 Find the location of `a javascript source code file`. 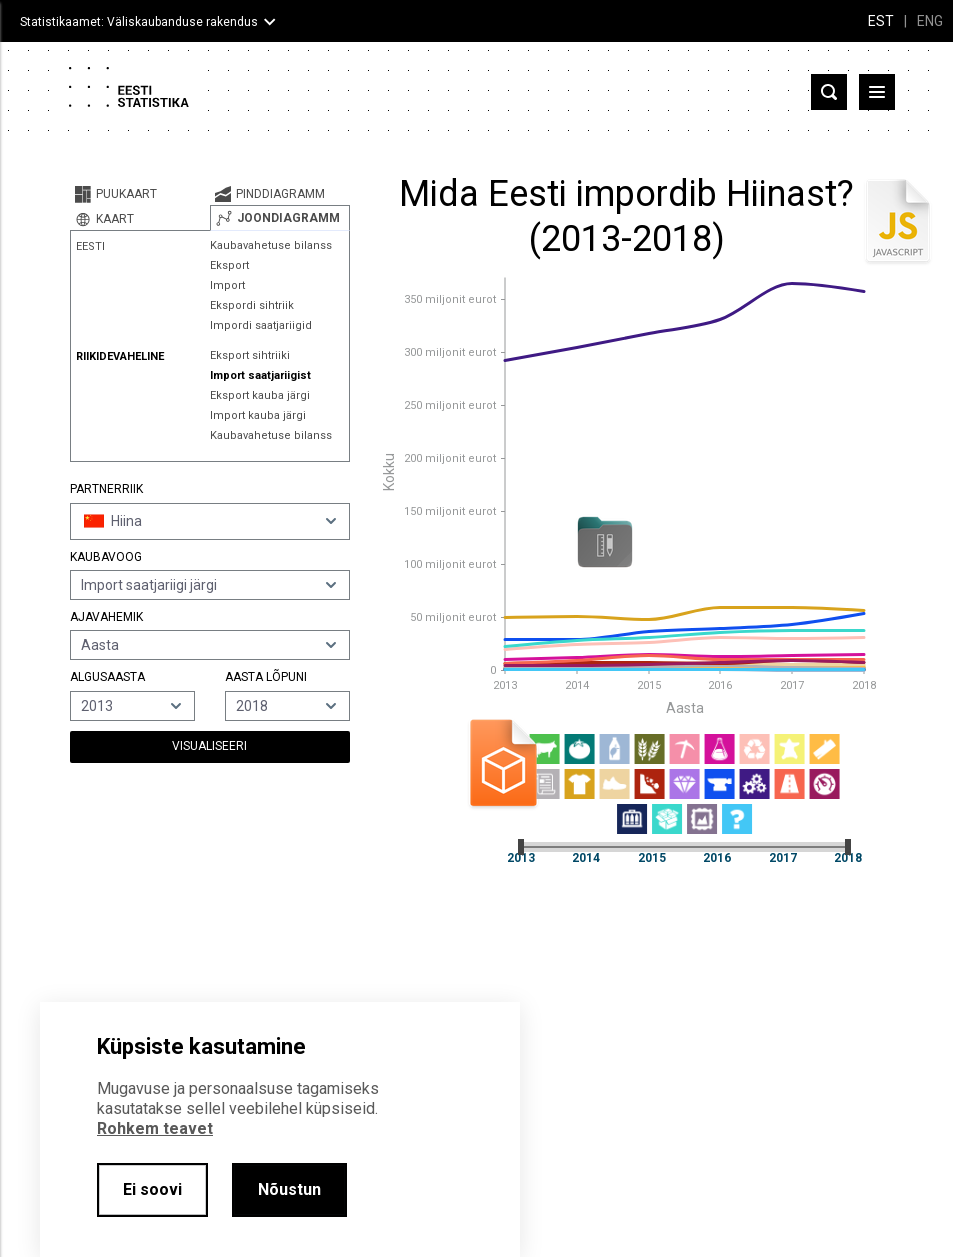

a javascript source code file is located at coordinates (898, 222).